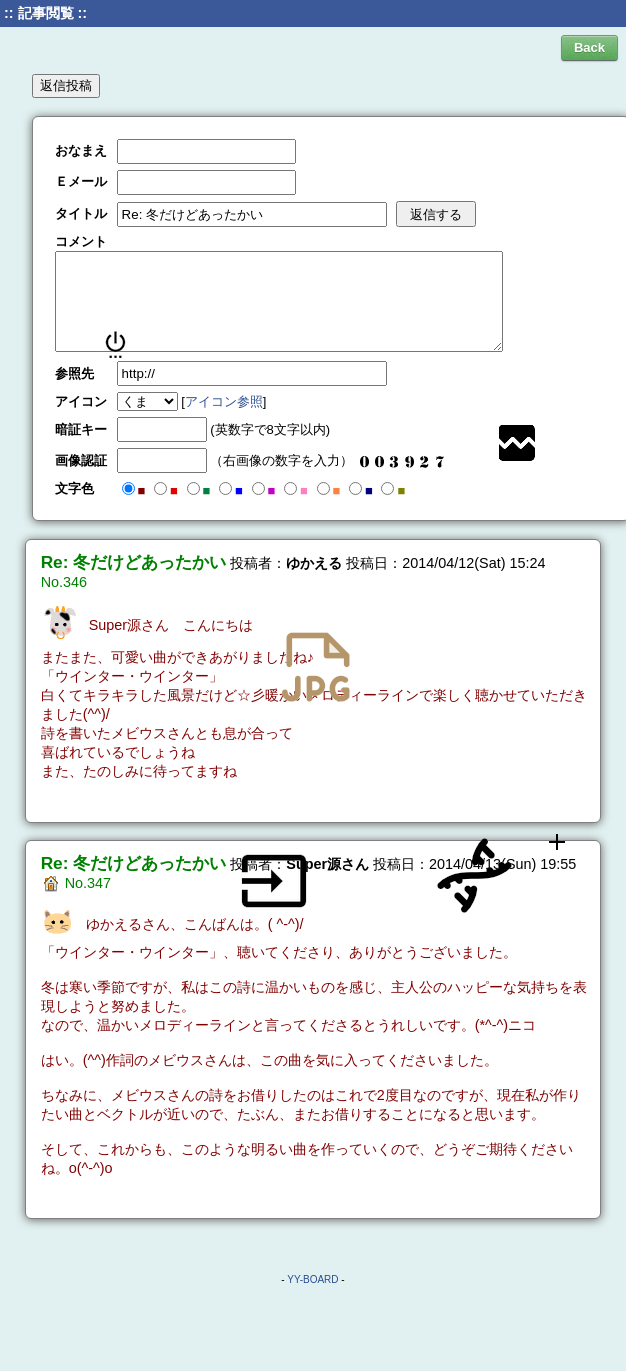 This screenshot has height=1371, width=626. What do you see at coordinates (474, 875) in the screenshot?
I see `access genetic or DNA-related information` at bounding box center [474, 875].